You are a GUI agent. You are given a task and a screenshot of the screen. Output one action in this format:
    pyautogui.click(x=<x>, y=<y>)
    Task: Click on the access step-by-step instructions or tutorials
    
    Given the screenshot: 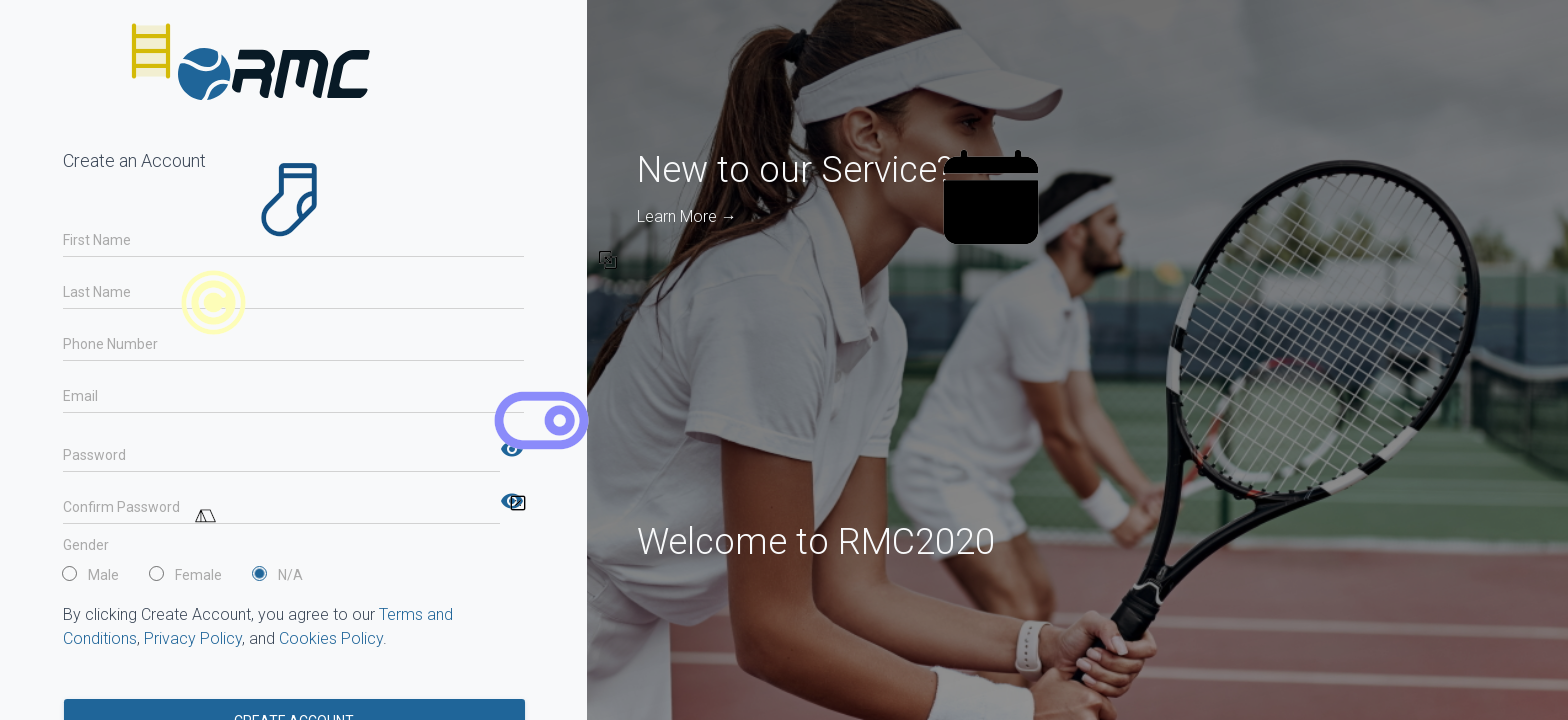 What is the action you would take?
    pyautogui.click(x=151, y=51)
    